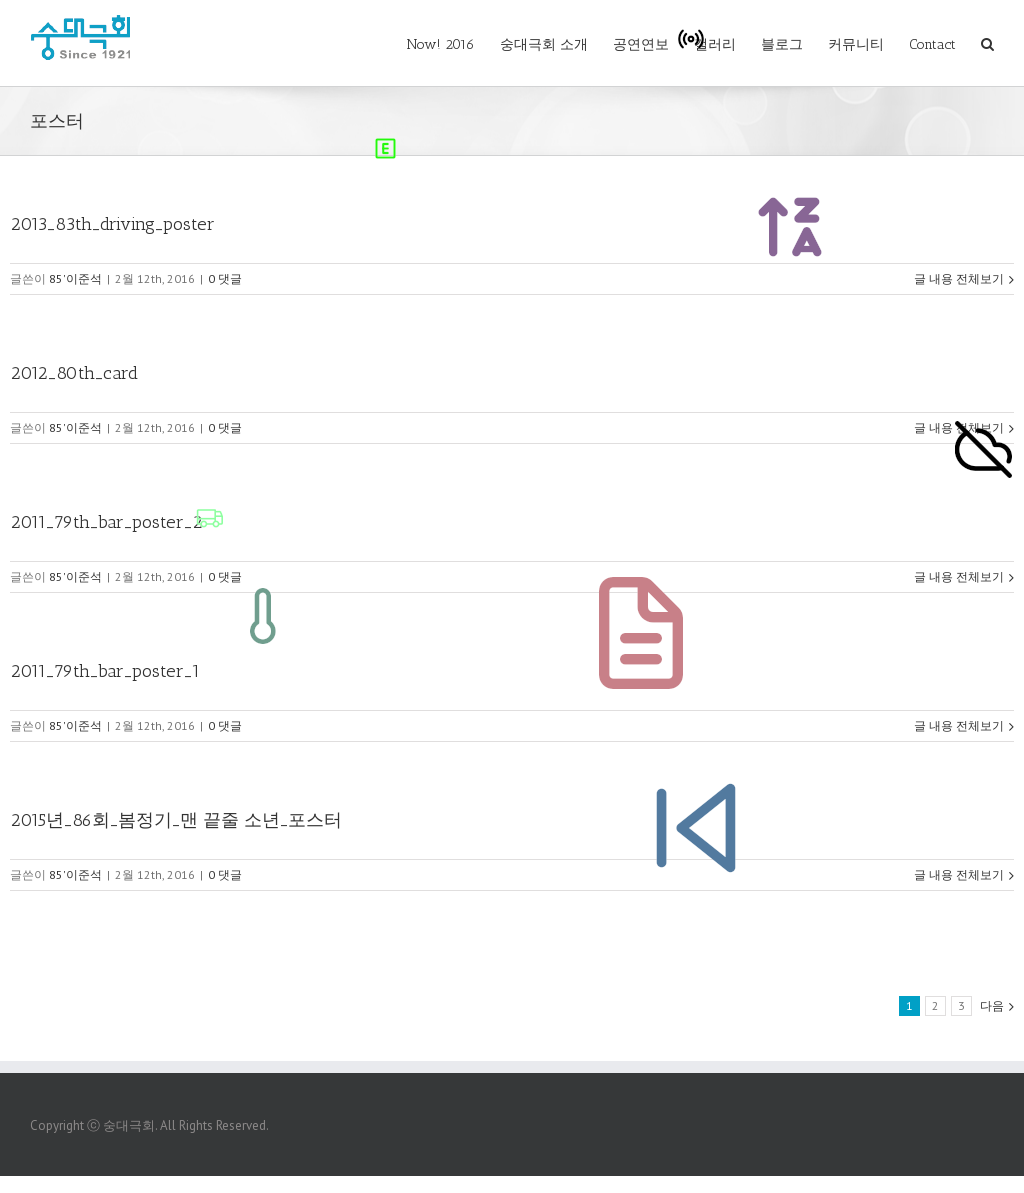 The image size is (1024, 1193). I want to click on access radio or audio streaming, so click(691, 39).